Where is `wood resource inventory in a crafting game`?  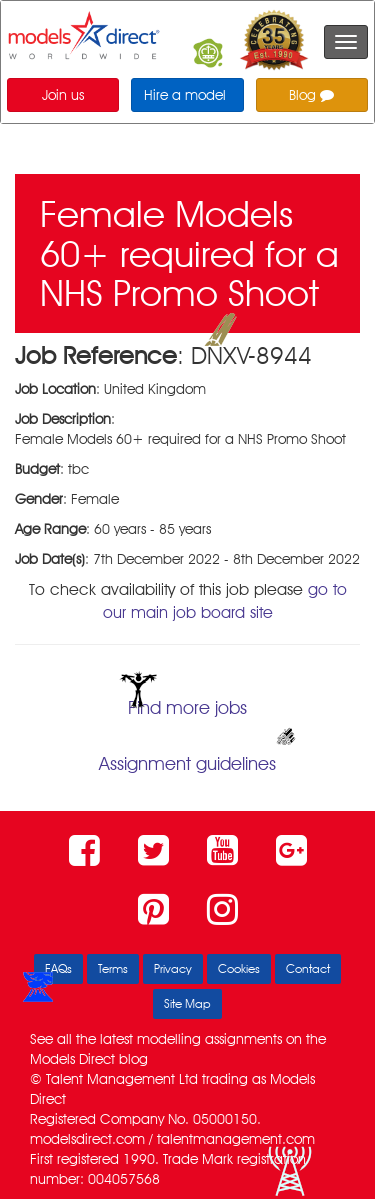 wood resource inventory in a crafting game is located at coordinates (286, 736).